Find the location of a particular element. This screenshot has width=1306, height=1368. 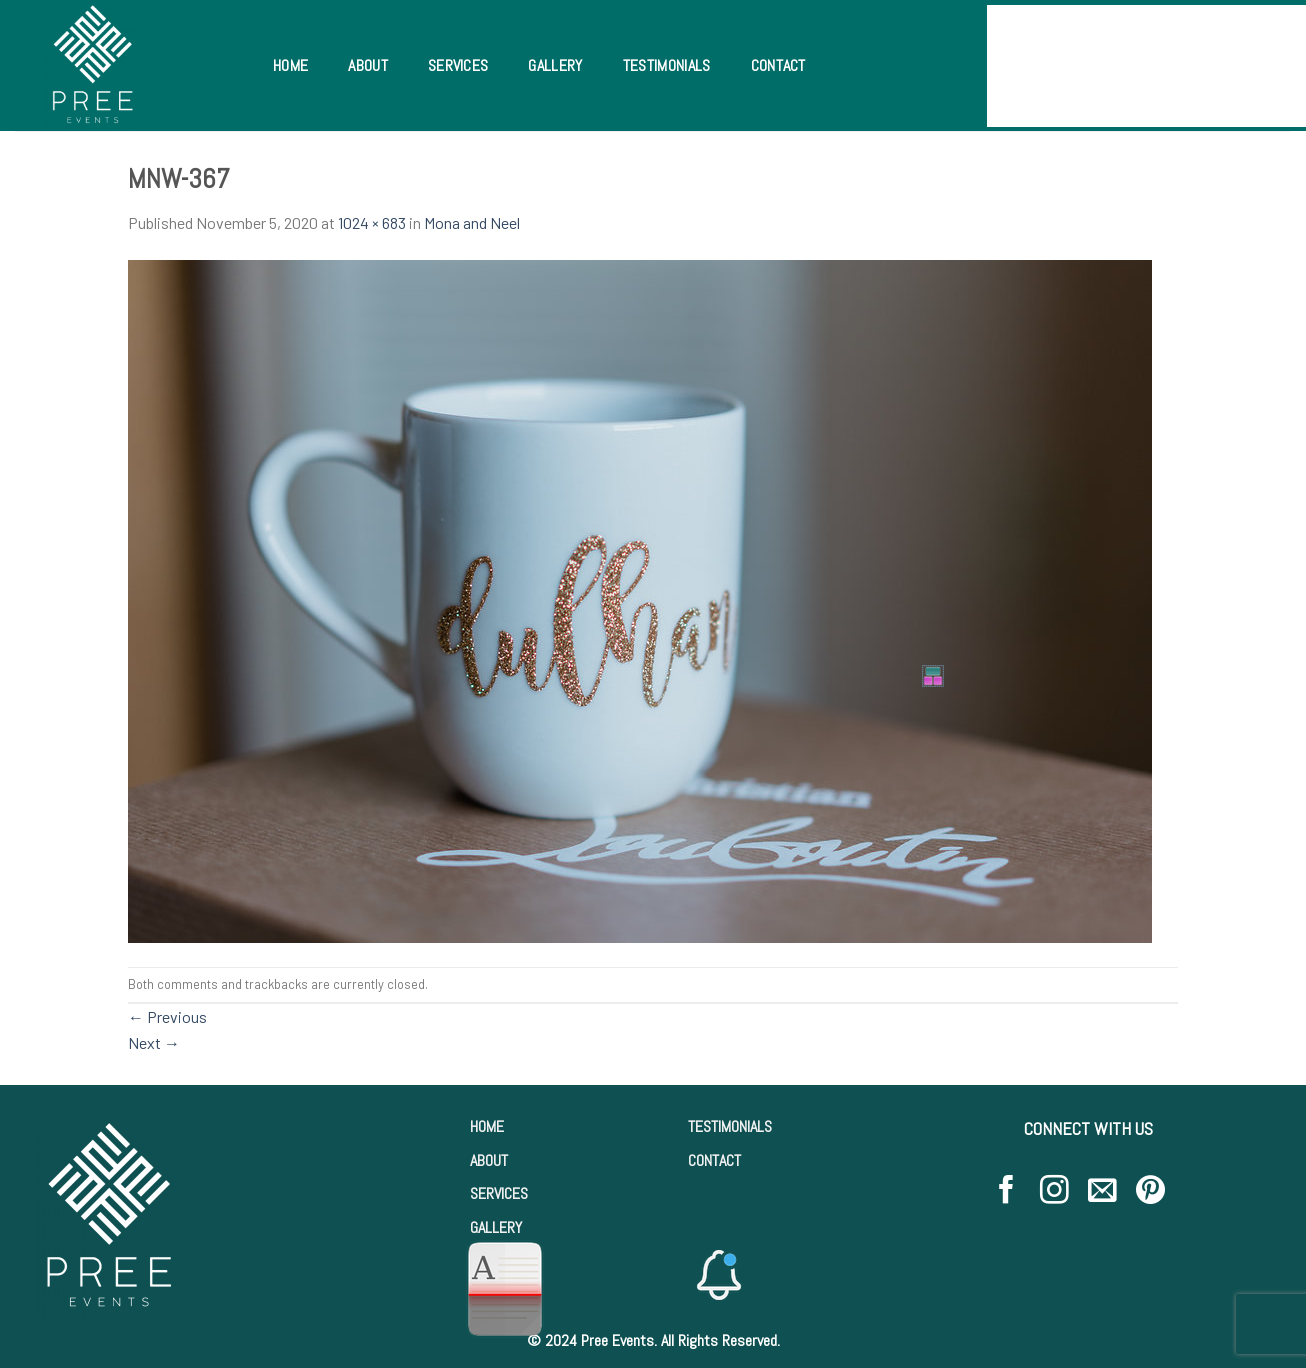

select all items in the current view is located at coordinates (933, 676).